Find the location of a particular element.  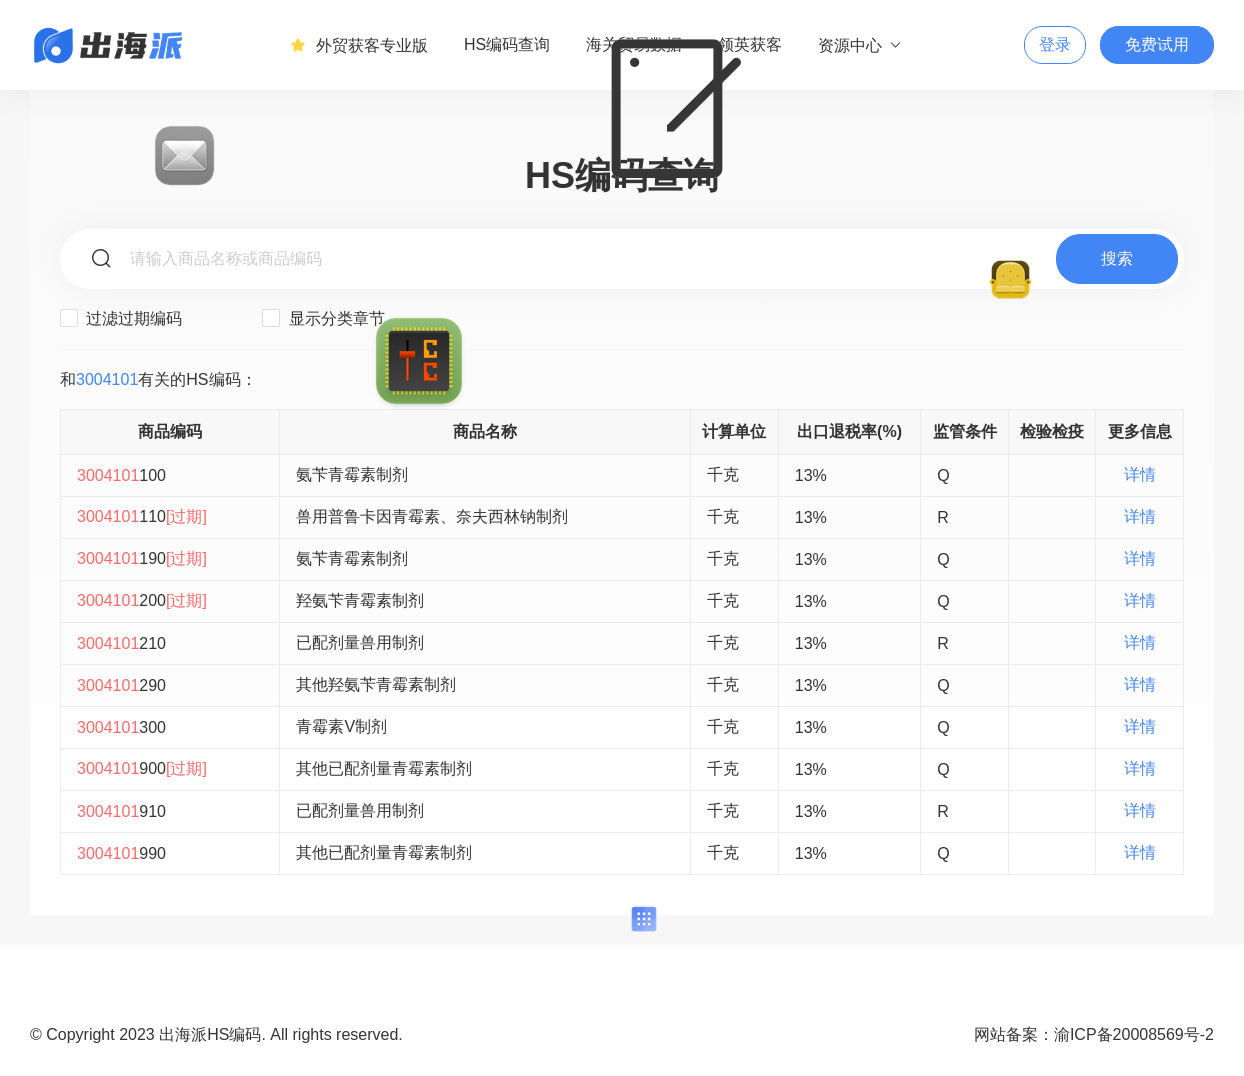

open the mail app is located at coordinates (184, 155).